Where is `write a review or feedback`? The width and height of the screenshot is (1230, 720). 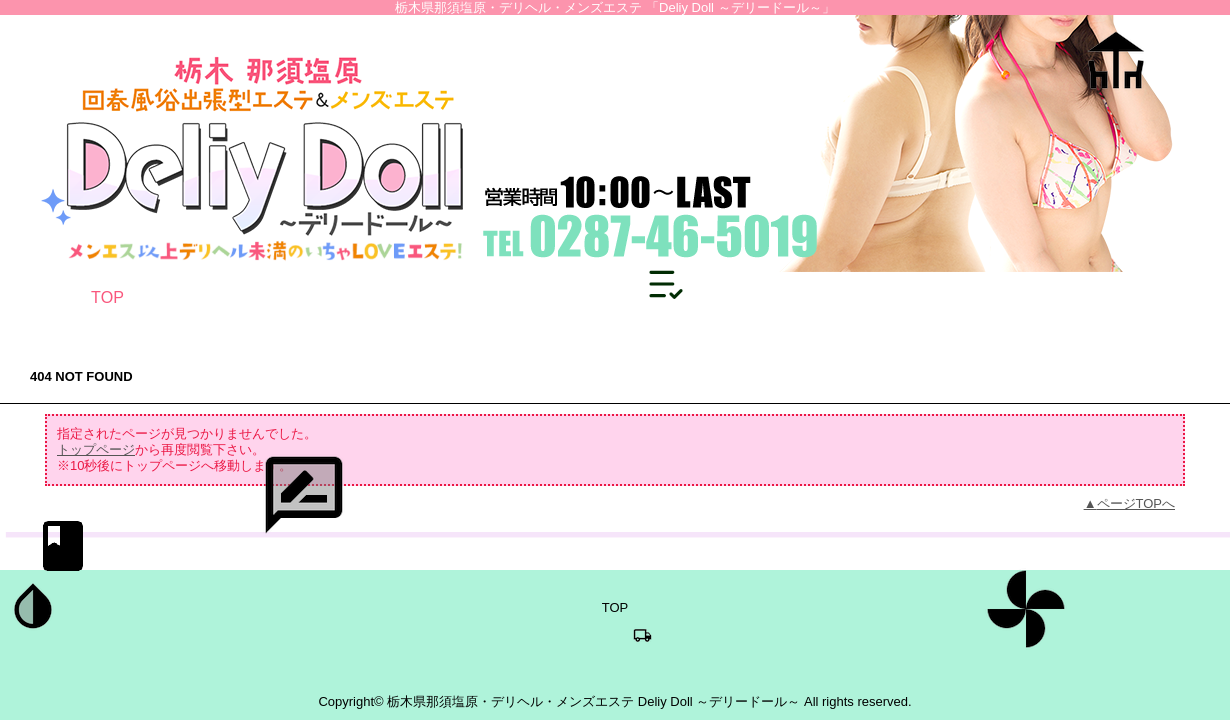
write a review or feedback is located at coordinates (304, 495).